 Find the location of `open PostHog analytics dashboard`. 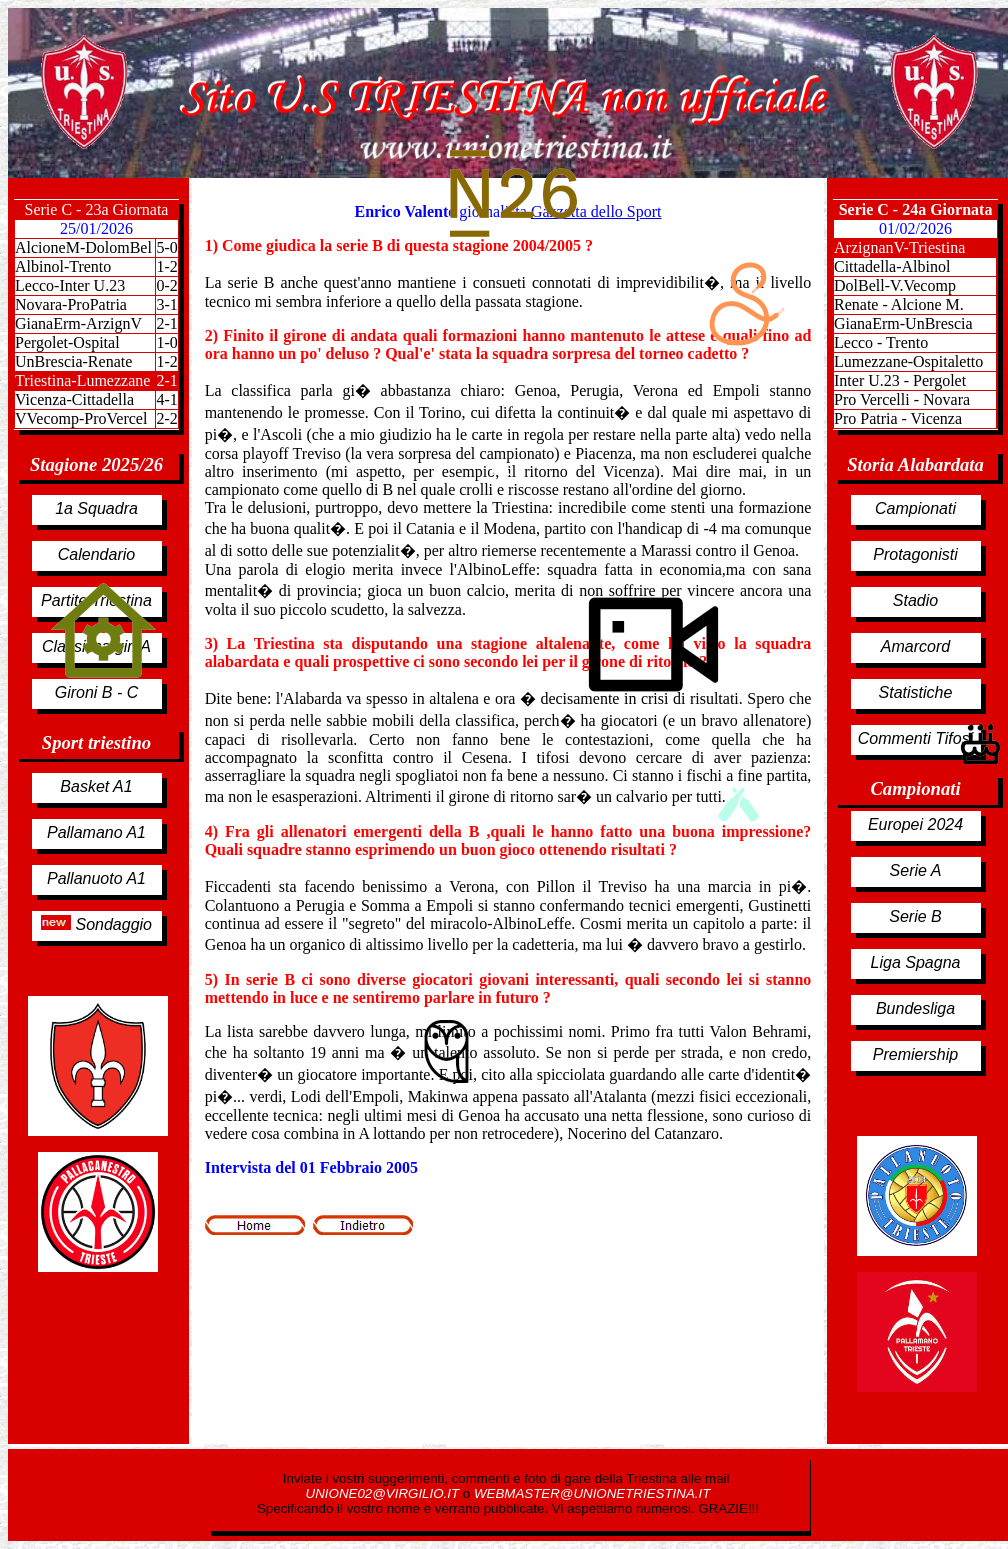

open PostHog analytics dashboard is located at coordinates (501, 470).